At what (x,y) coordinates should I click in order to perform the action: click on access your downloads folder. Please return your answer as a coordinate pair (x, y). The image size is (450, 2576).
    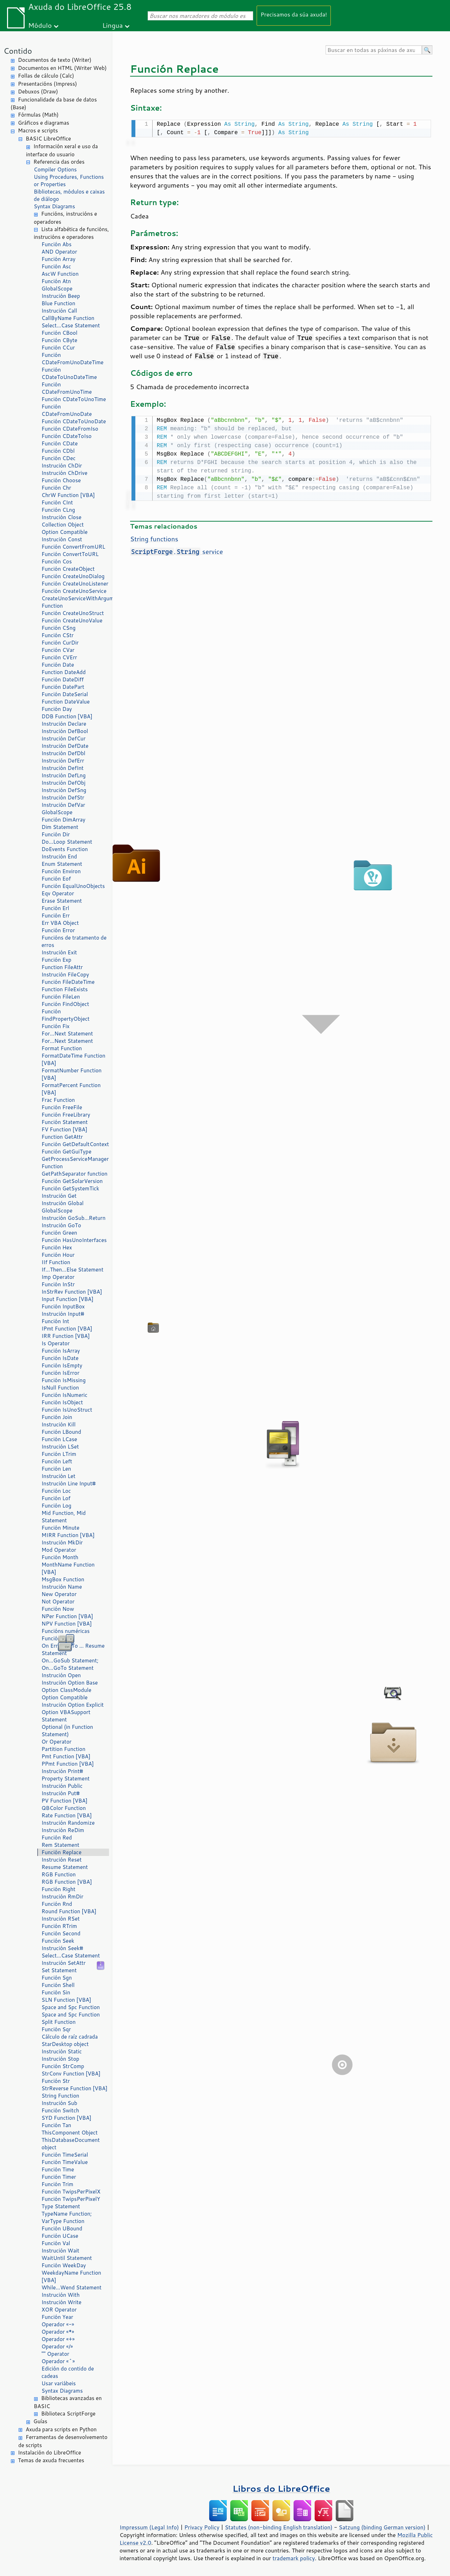
    Looking at the image, I should click on (393, 1745).